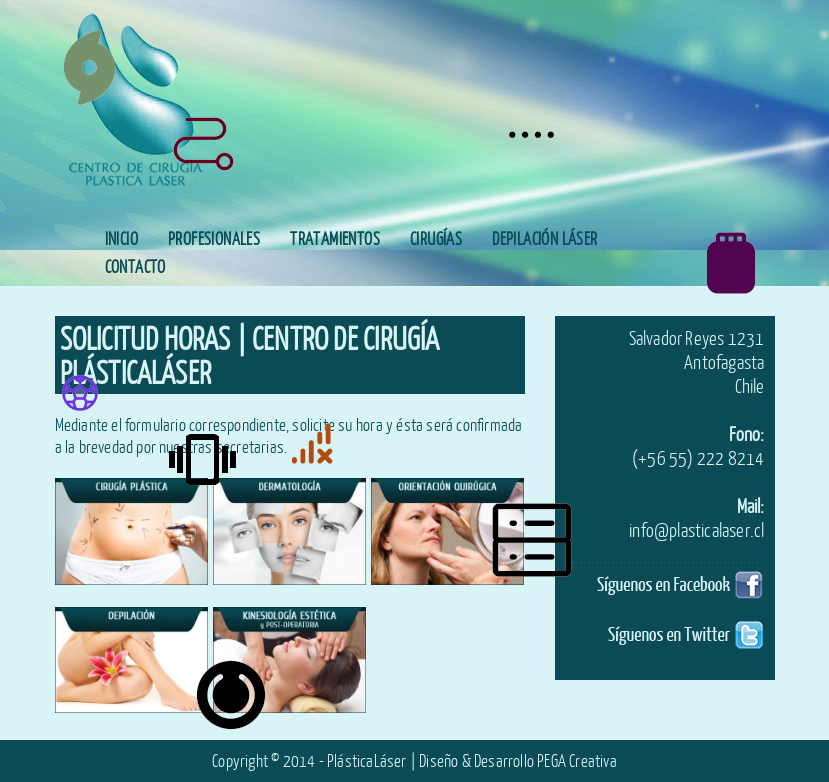 This screenshot has width=829, height=782. What do you see at coordinates (731, 263) in the screenshot?
I see `store or save items in a container` at bounding box center [731, 263].